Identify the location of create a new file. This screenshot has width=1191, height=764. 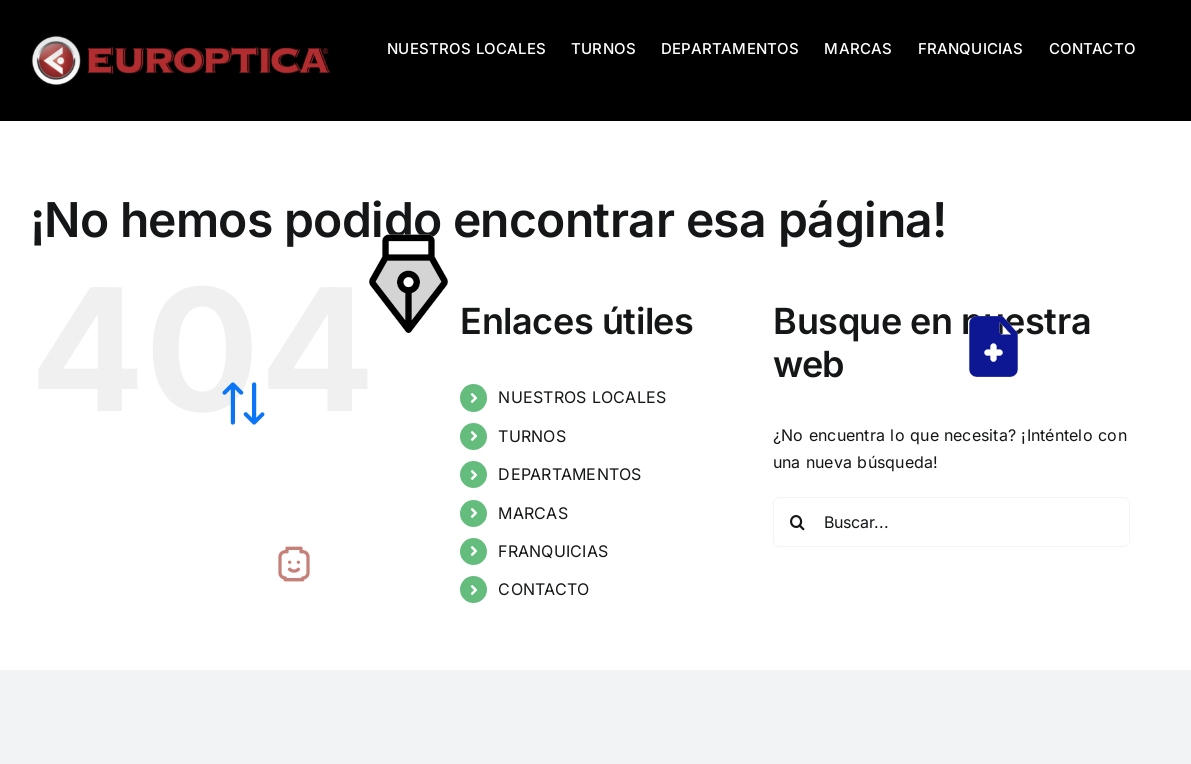
(993, 346).